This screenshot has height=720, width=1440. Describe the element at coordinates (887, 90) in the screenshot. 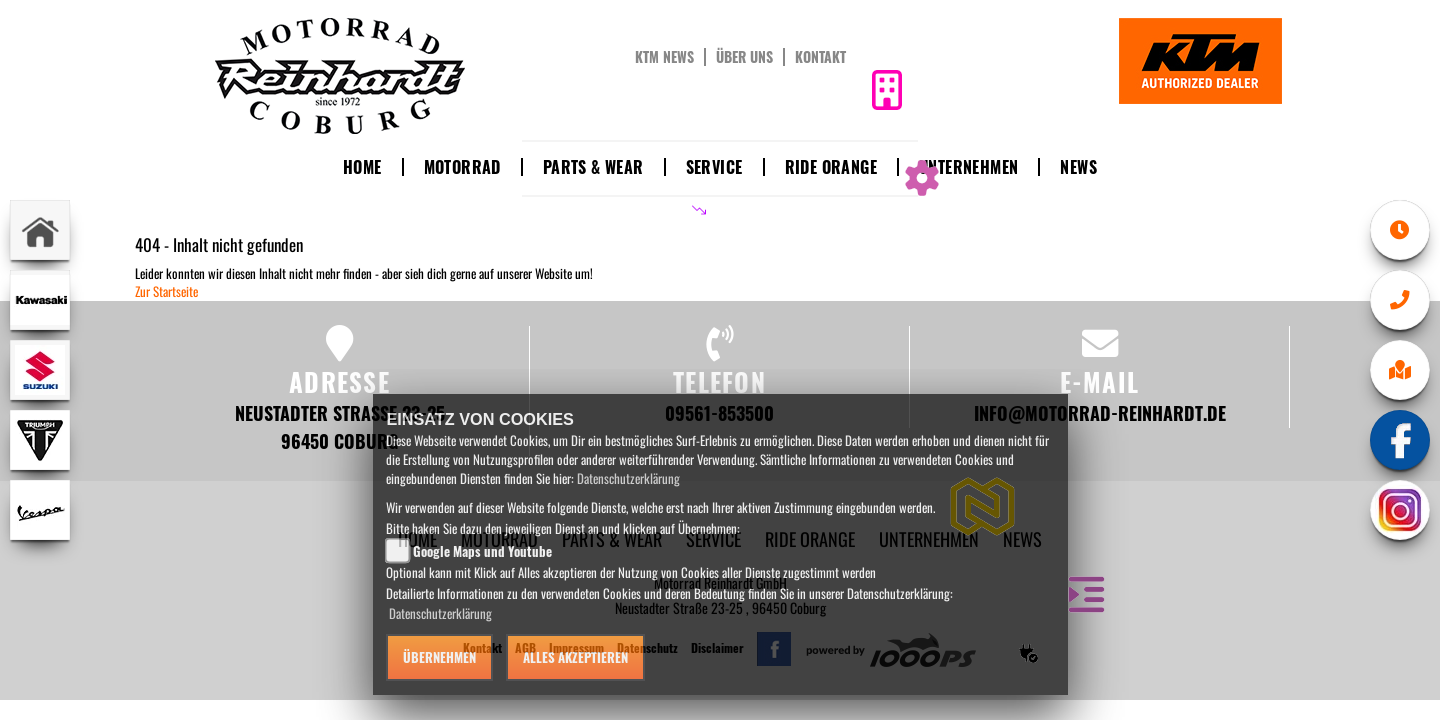

I see `view building or office location` at that location.